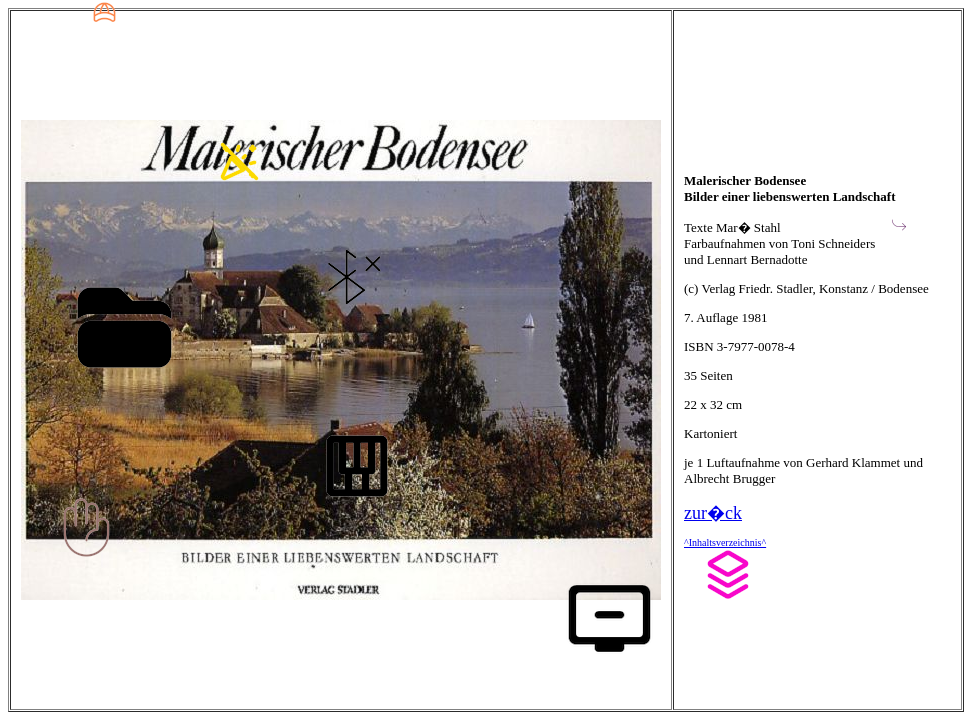 The image size is (972, 720). Describe the element at coordinates (609, 618) in the screenshot. I see `remove video from watch queue` at that location.